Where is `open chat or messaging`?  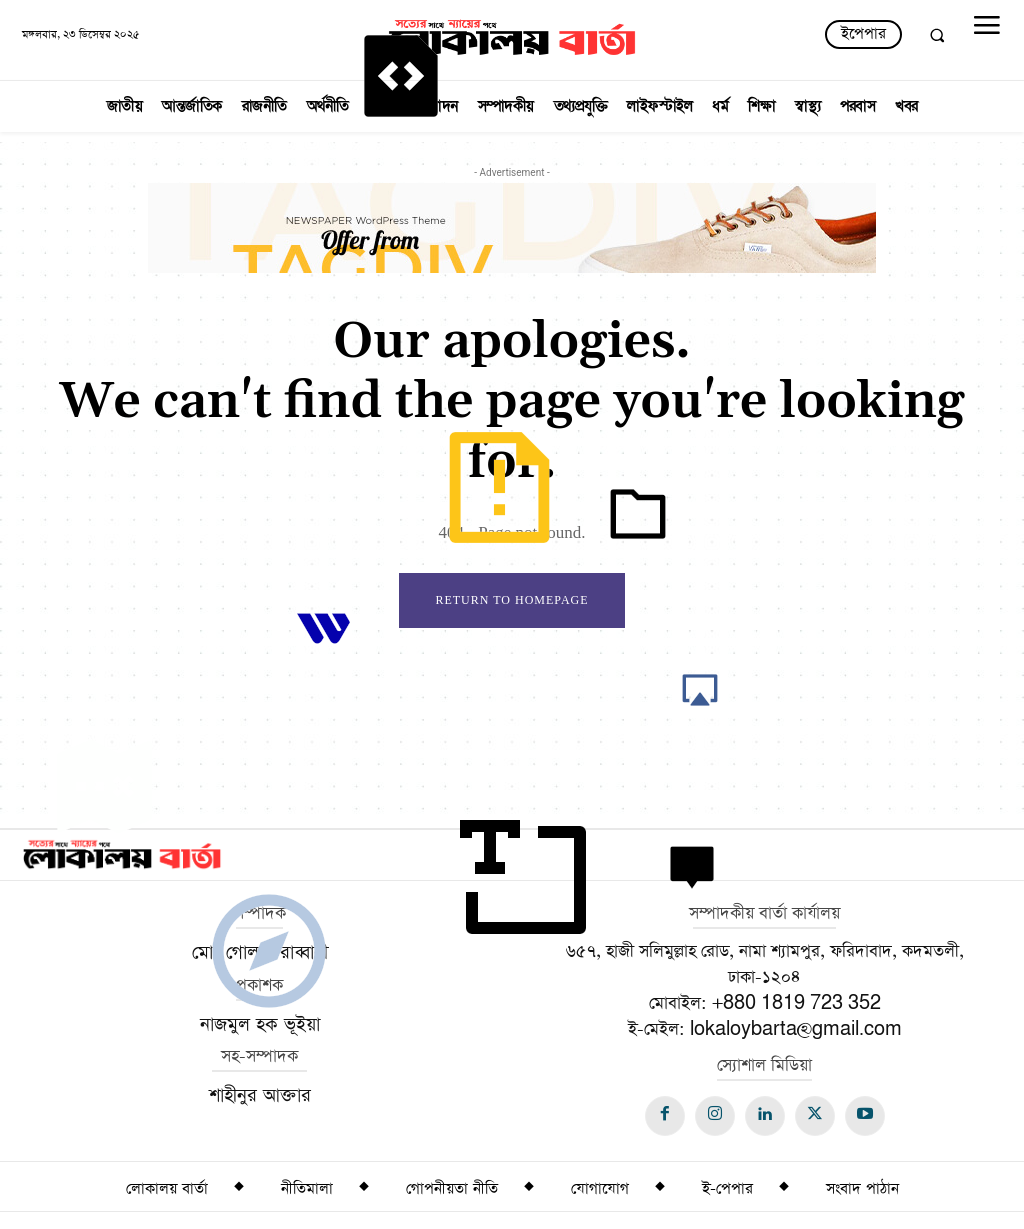 open chat or messaging is located at coordinates (692, 866).